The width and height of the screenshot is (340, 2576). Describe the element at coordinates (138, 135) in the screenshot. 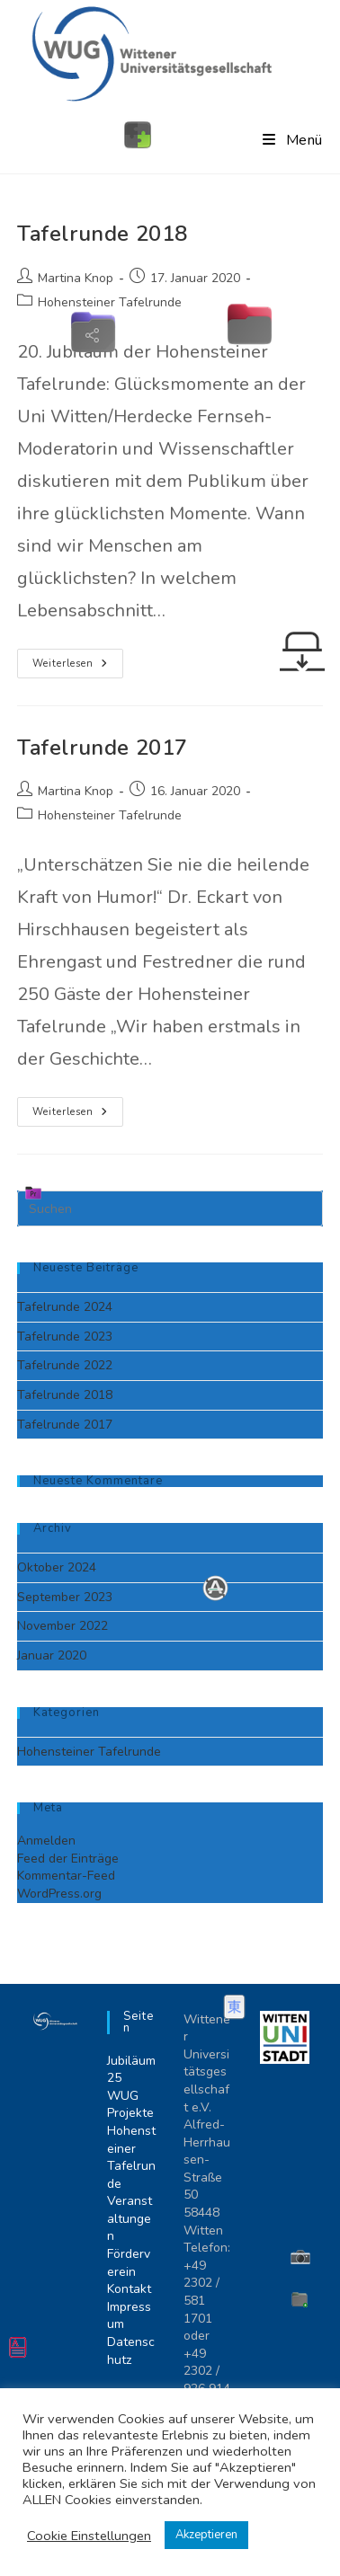

I see `open gnome extensions manager` at that location.